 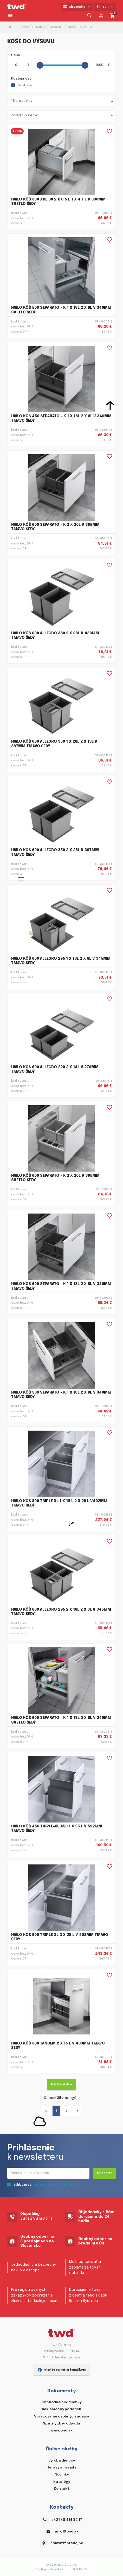 What do you see at coordinates (110, 406) in the screenshot?
I see `scroll to top of page` at bounding box center [110, 406].